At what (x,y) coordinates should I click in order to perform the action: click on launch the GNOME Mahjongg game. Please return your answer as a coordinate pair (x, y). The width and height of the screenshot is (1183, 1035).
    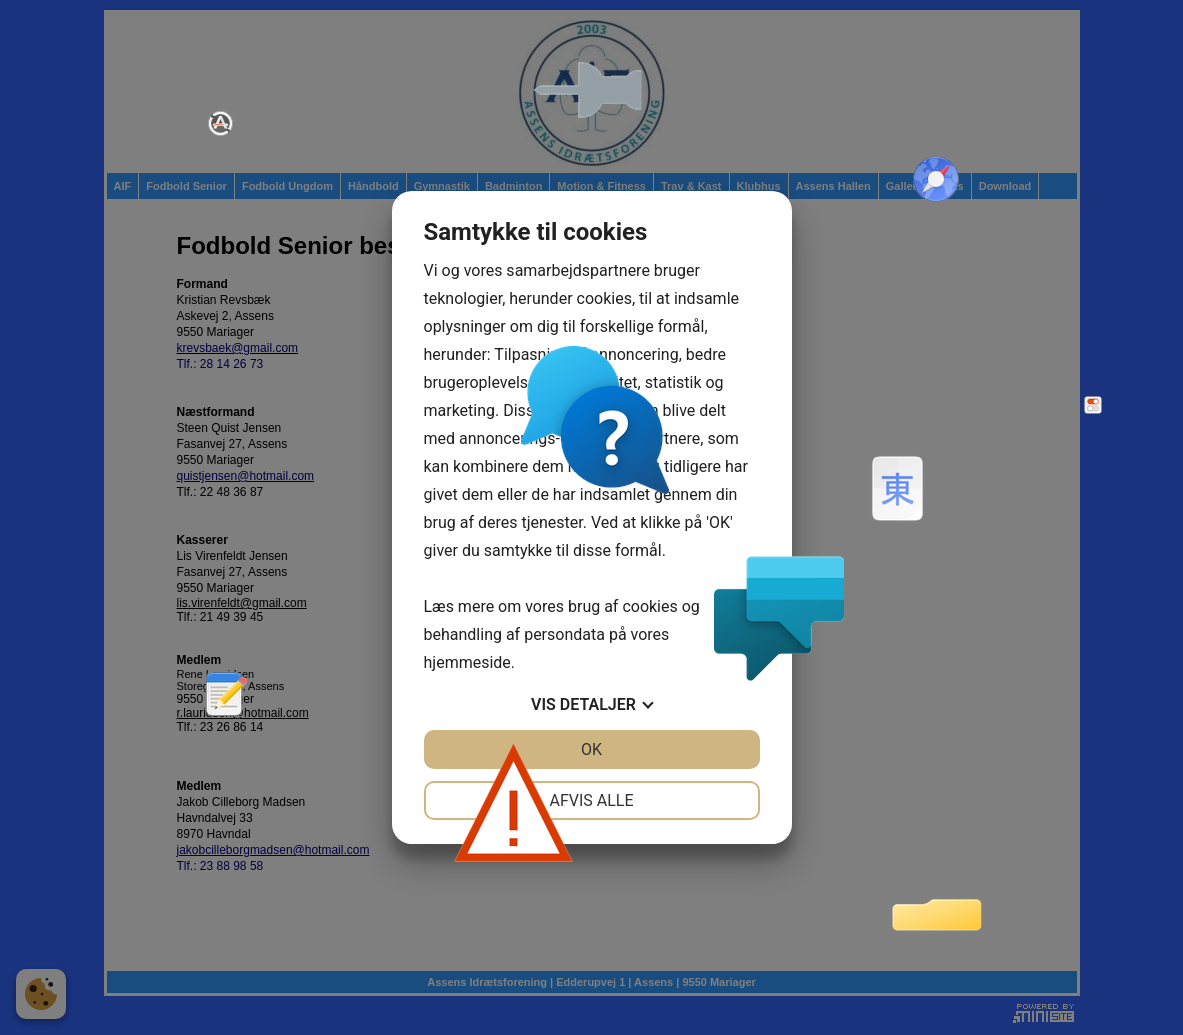
    Looking at the image, I should click on (897, 488).